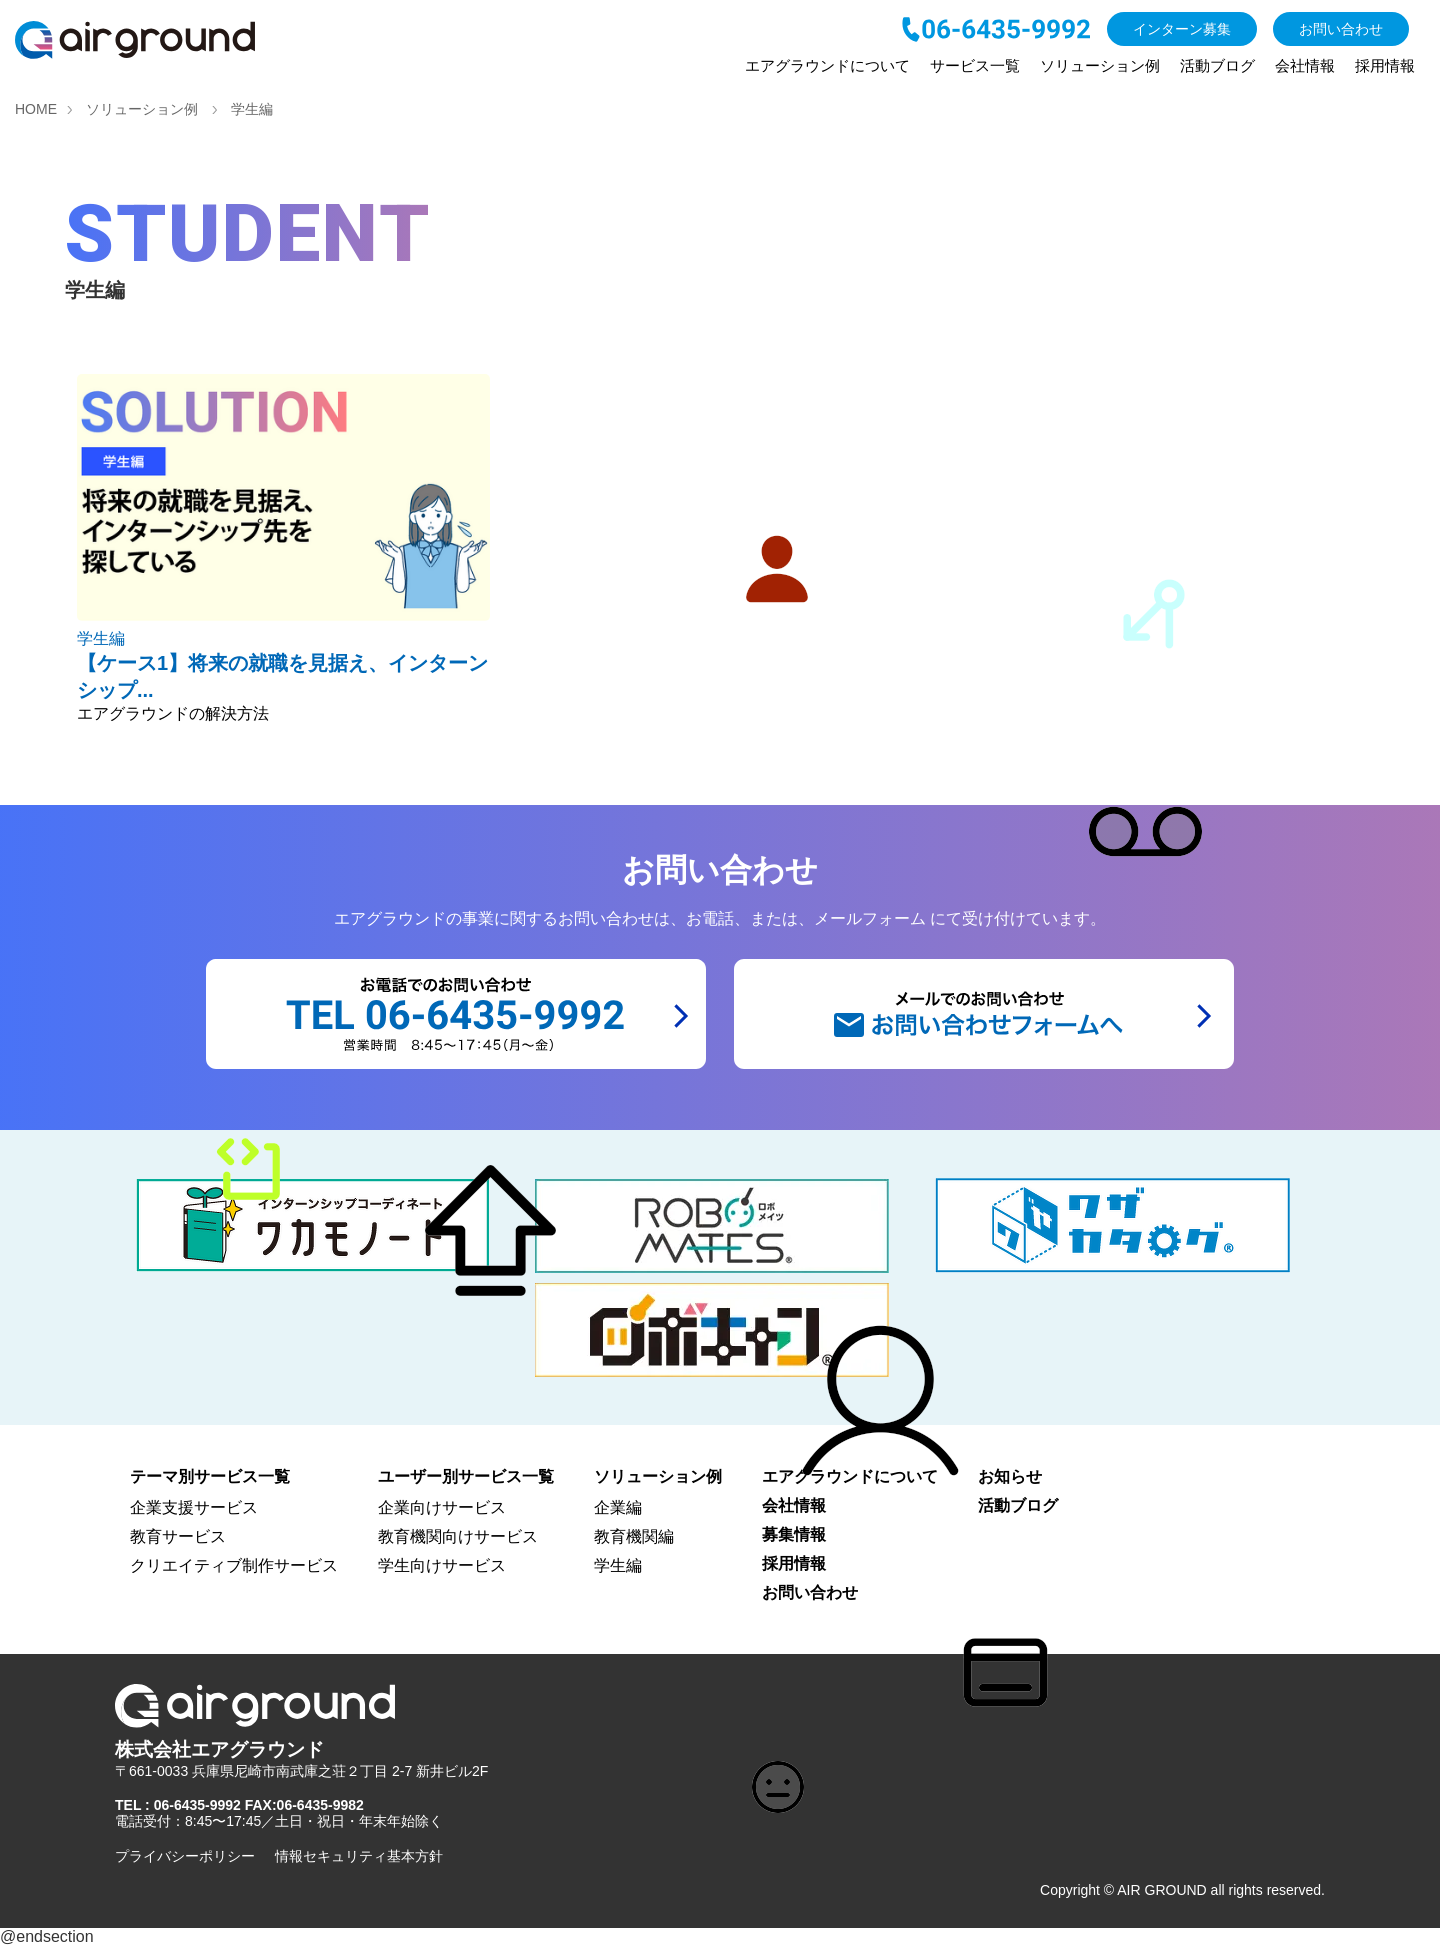  I want to click on insert a code block or snippet, so click(251, 1171).